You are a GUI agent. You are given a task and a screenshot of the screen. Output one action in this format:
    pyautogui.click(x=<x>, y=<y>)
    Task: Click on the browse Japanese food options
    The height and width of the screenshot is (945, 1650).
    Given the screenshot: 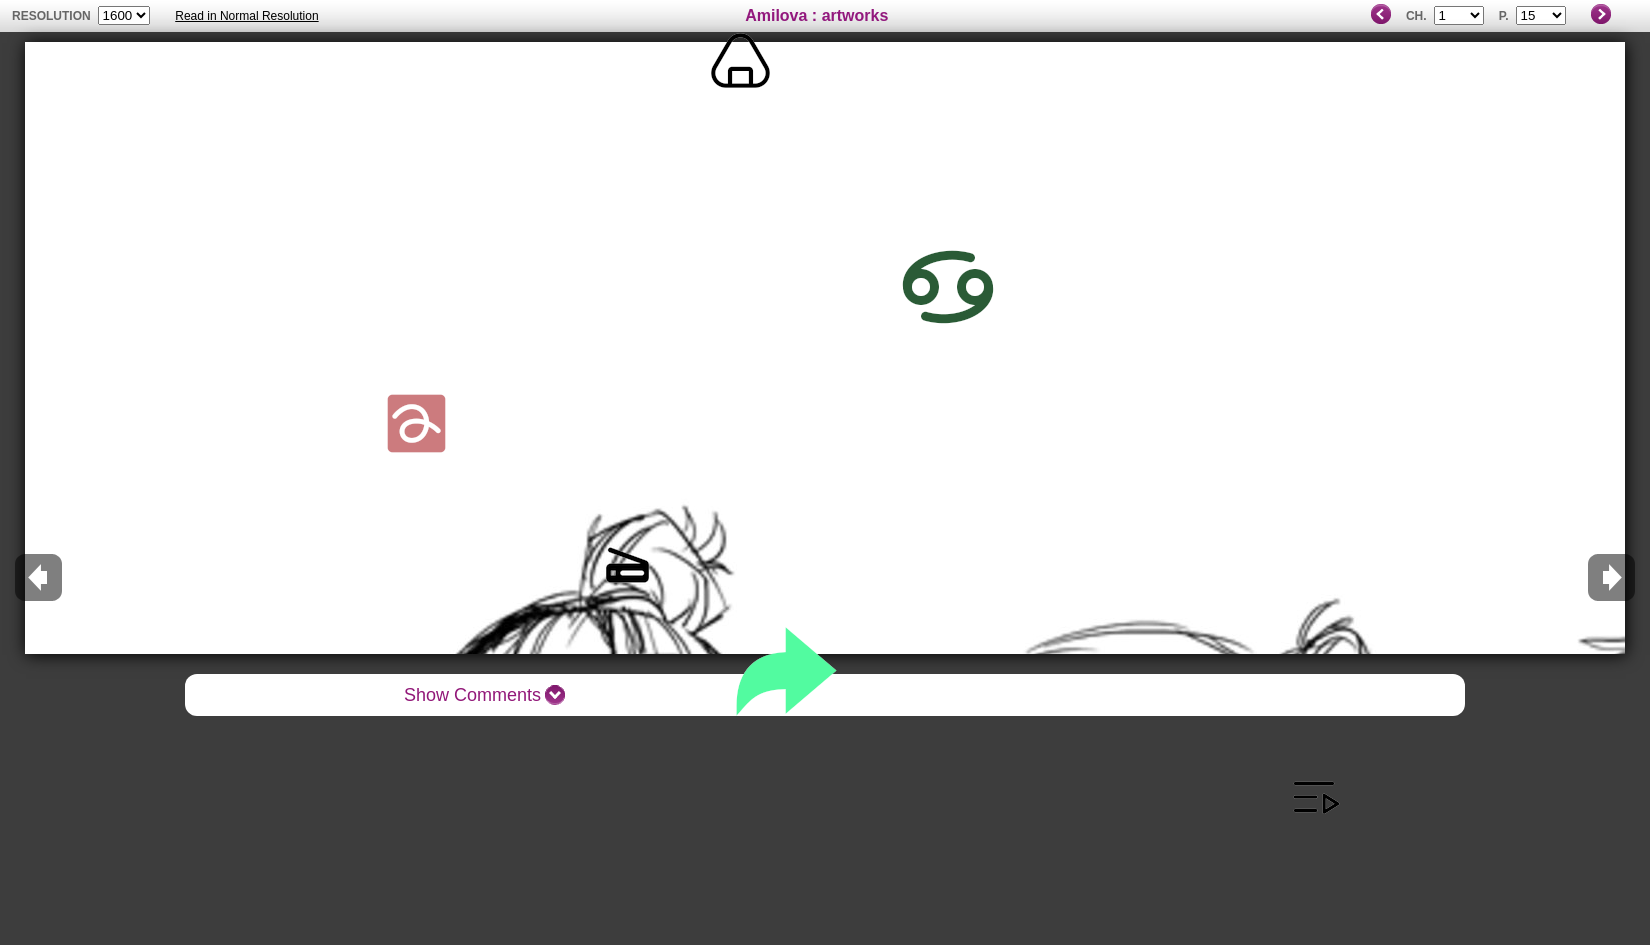 What is the action you would take?
    pyautogui.click(x=740, y=60)
    